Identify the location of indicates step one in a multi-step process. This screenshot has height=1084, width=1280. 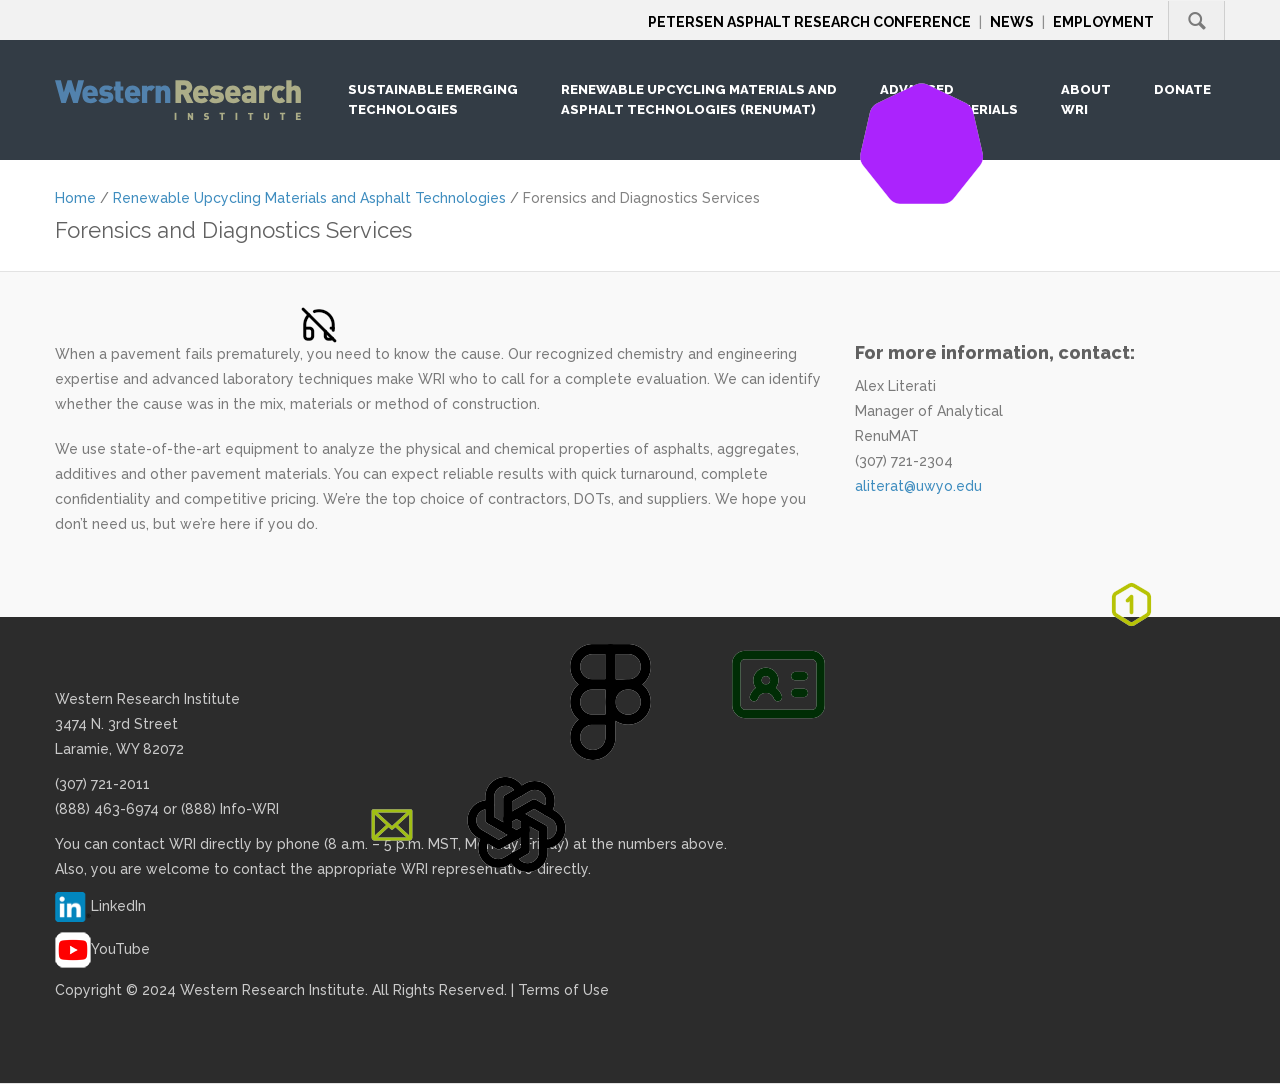
(1131, 604).